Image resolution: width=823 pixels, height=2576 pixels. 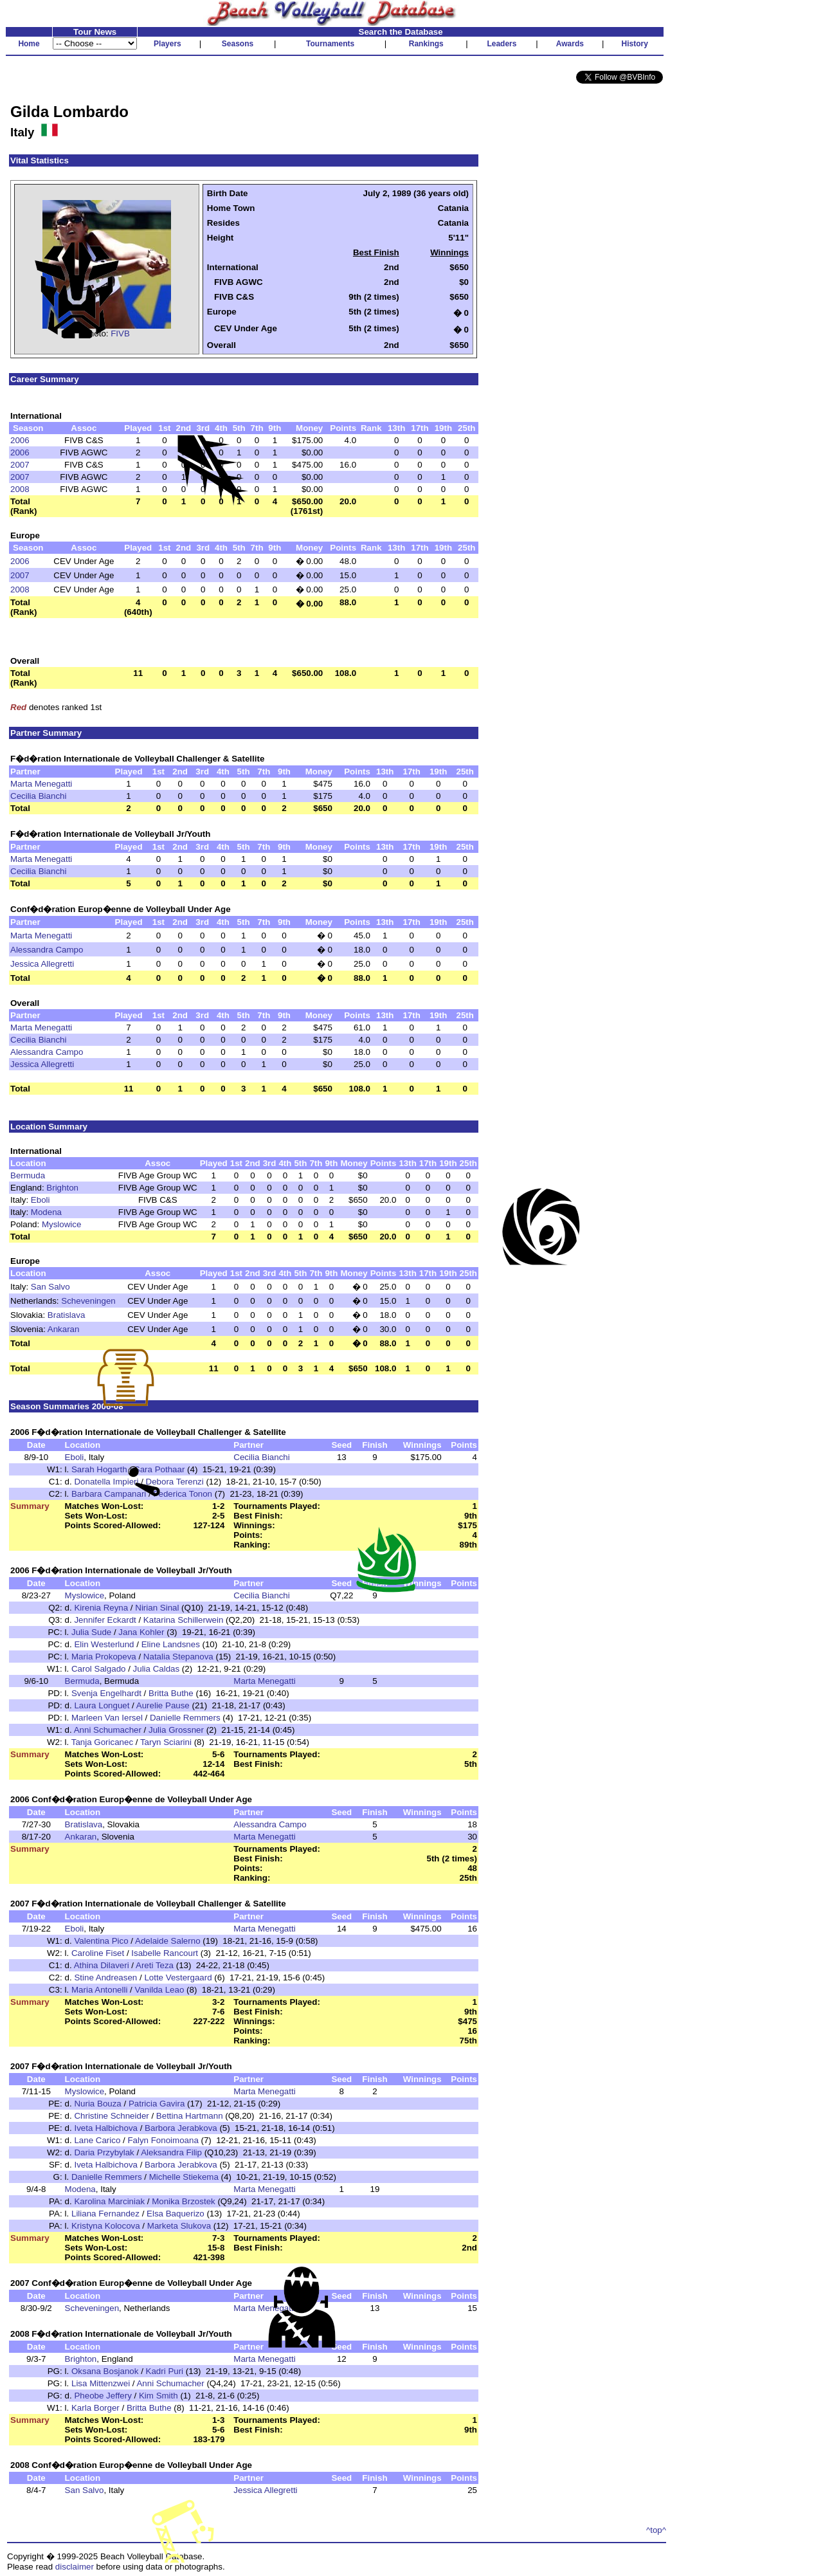 What do you see at coordinates (540, 1226) in the screenshot?
I see `indicates a monster or creature ability in a game interface` at bounding box center [540, 1226].